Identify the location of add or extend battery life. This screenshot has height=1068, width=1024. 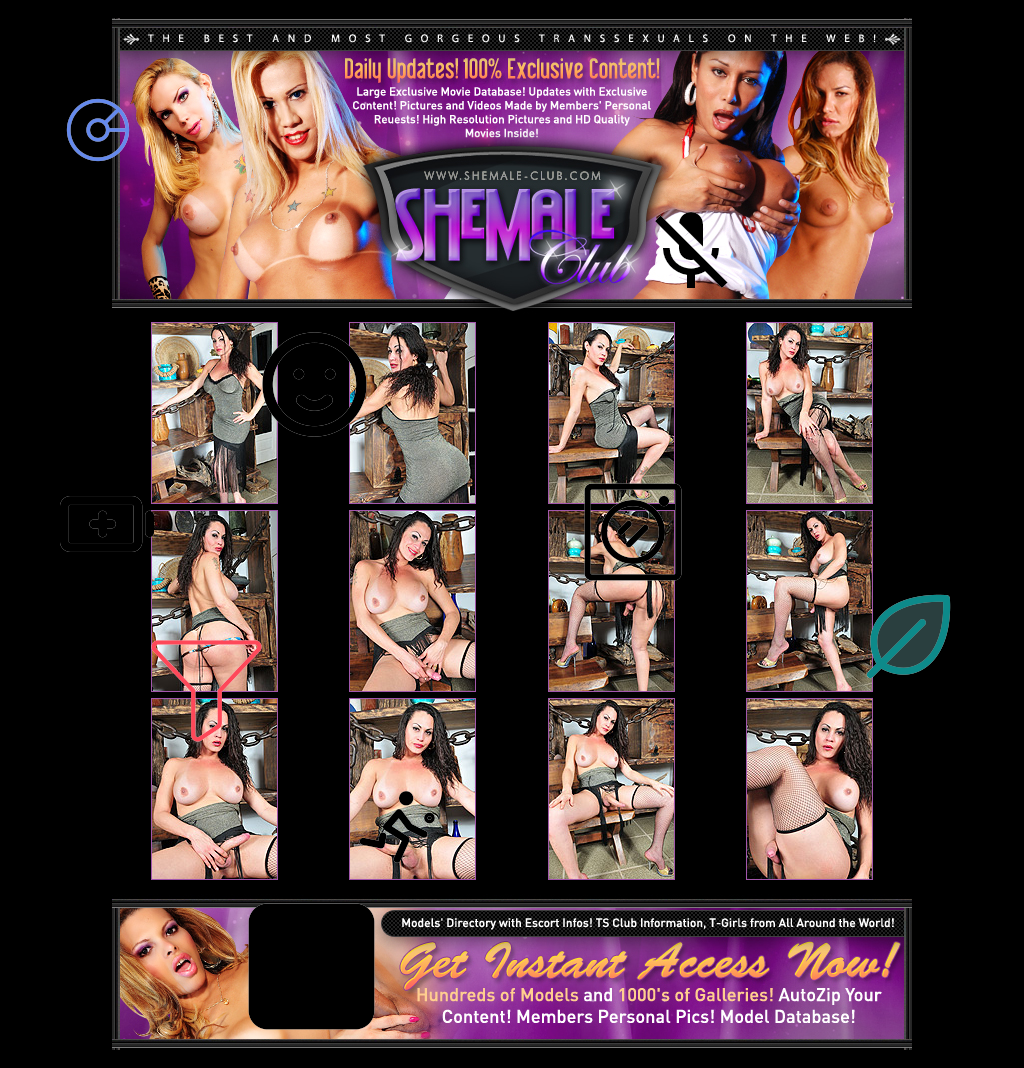
(107, 524).